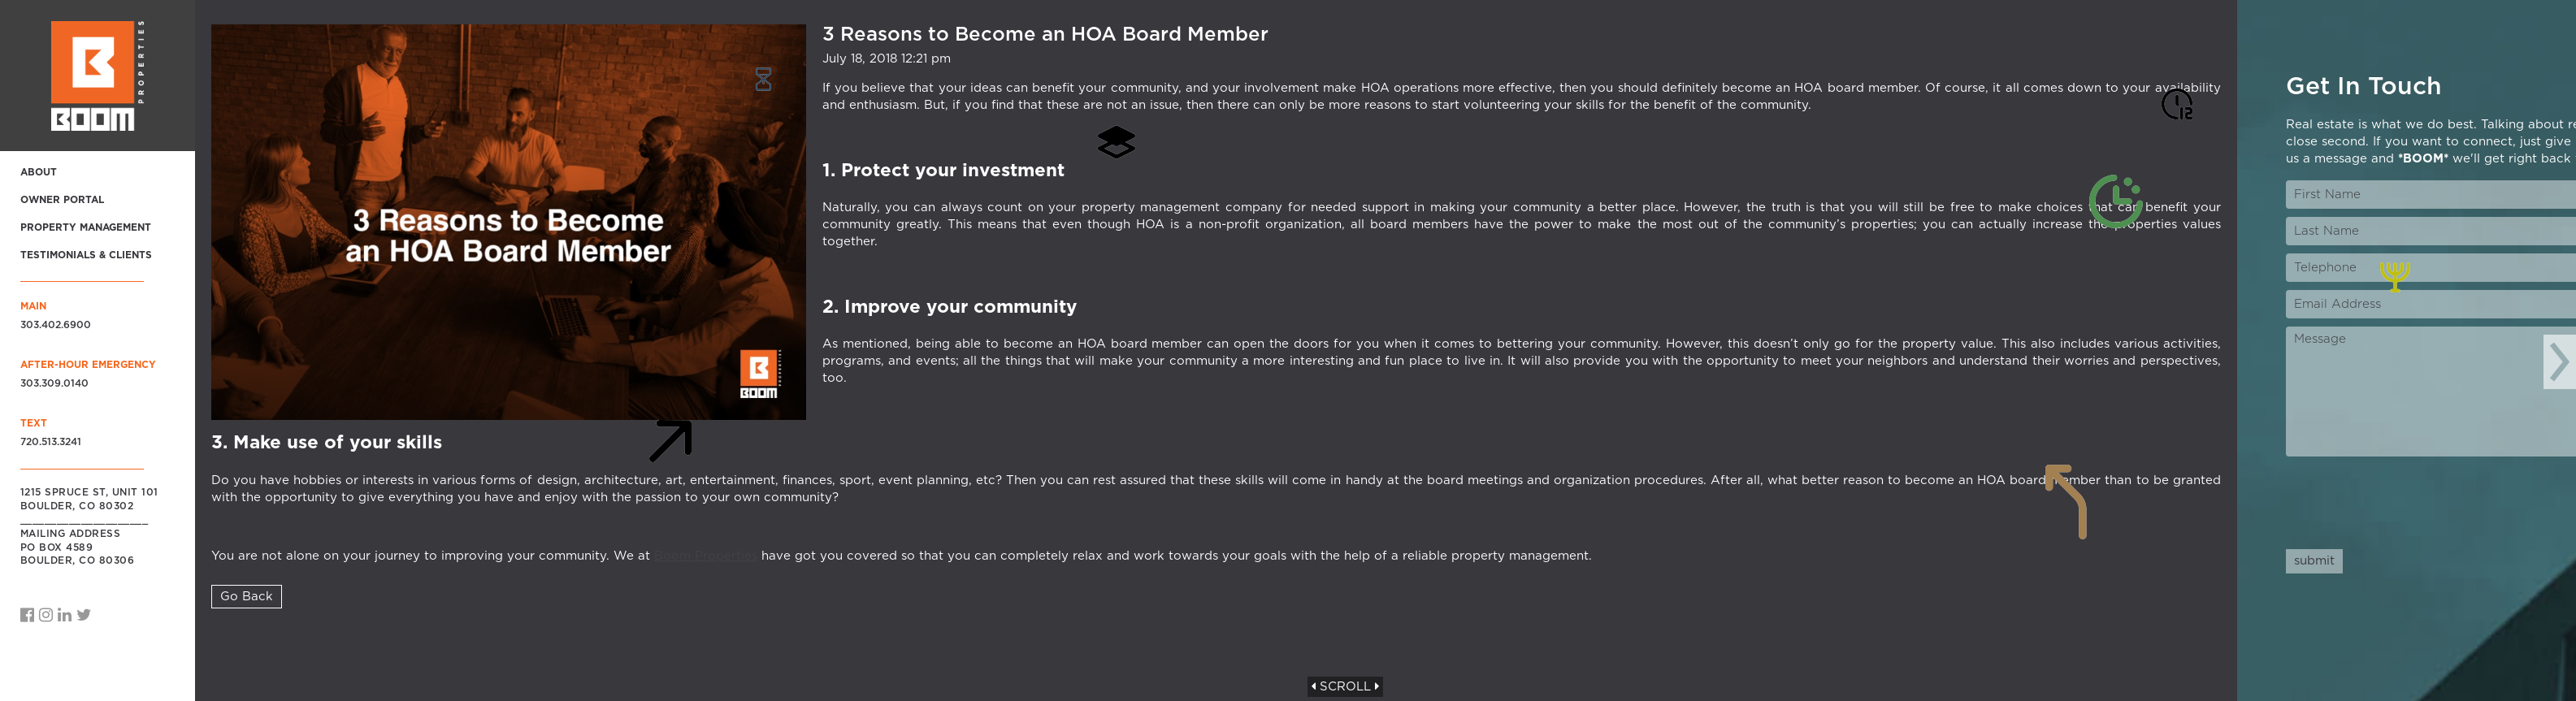 Image resolution: width=2576 pixels, height=701 pixels. I want to click on open link in new tab or window, so click(670, 441).